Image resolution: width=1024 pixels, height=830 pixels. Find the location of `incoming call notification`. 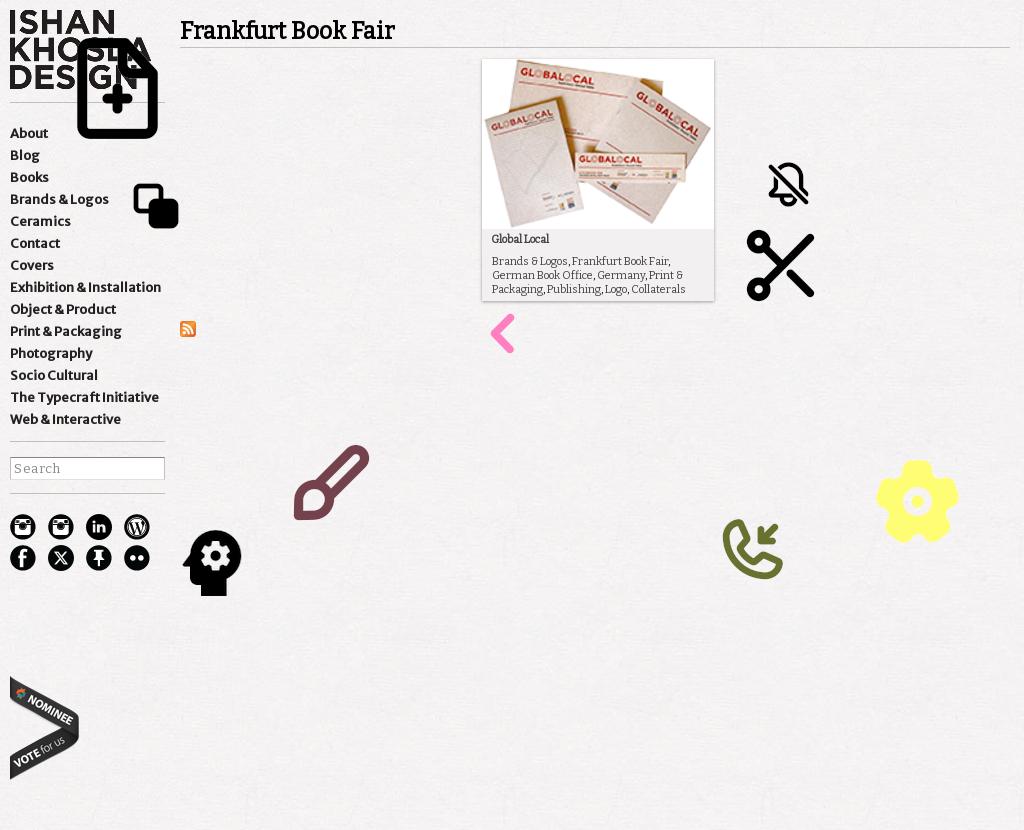

incoming call notification is located at coordinates (754, 548).